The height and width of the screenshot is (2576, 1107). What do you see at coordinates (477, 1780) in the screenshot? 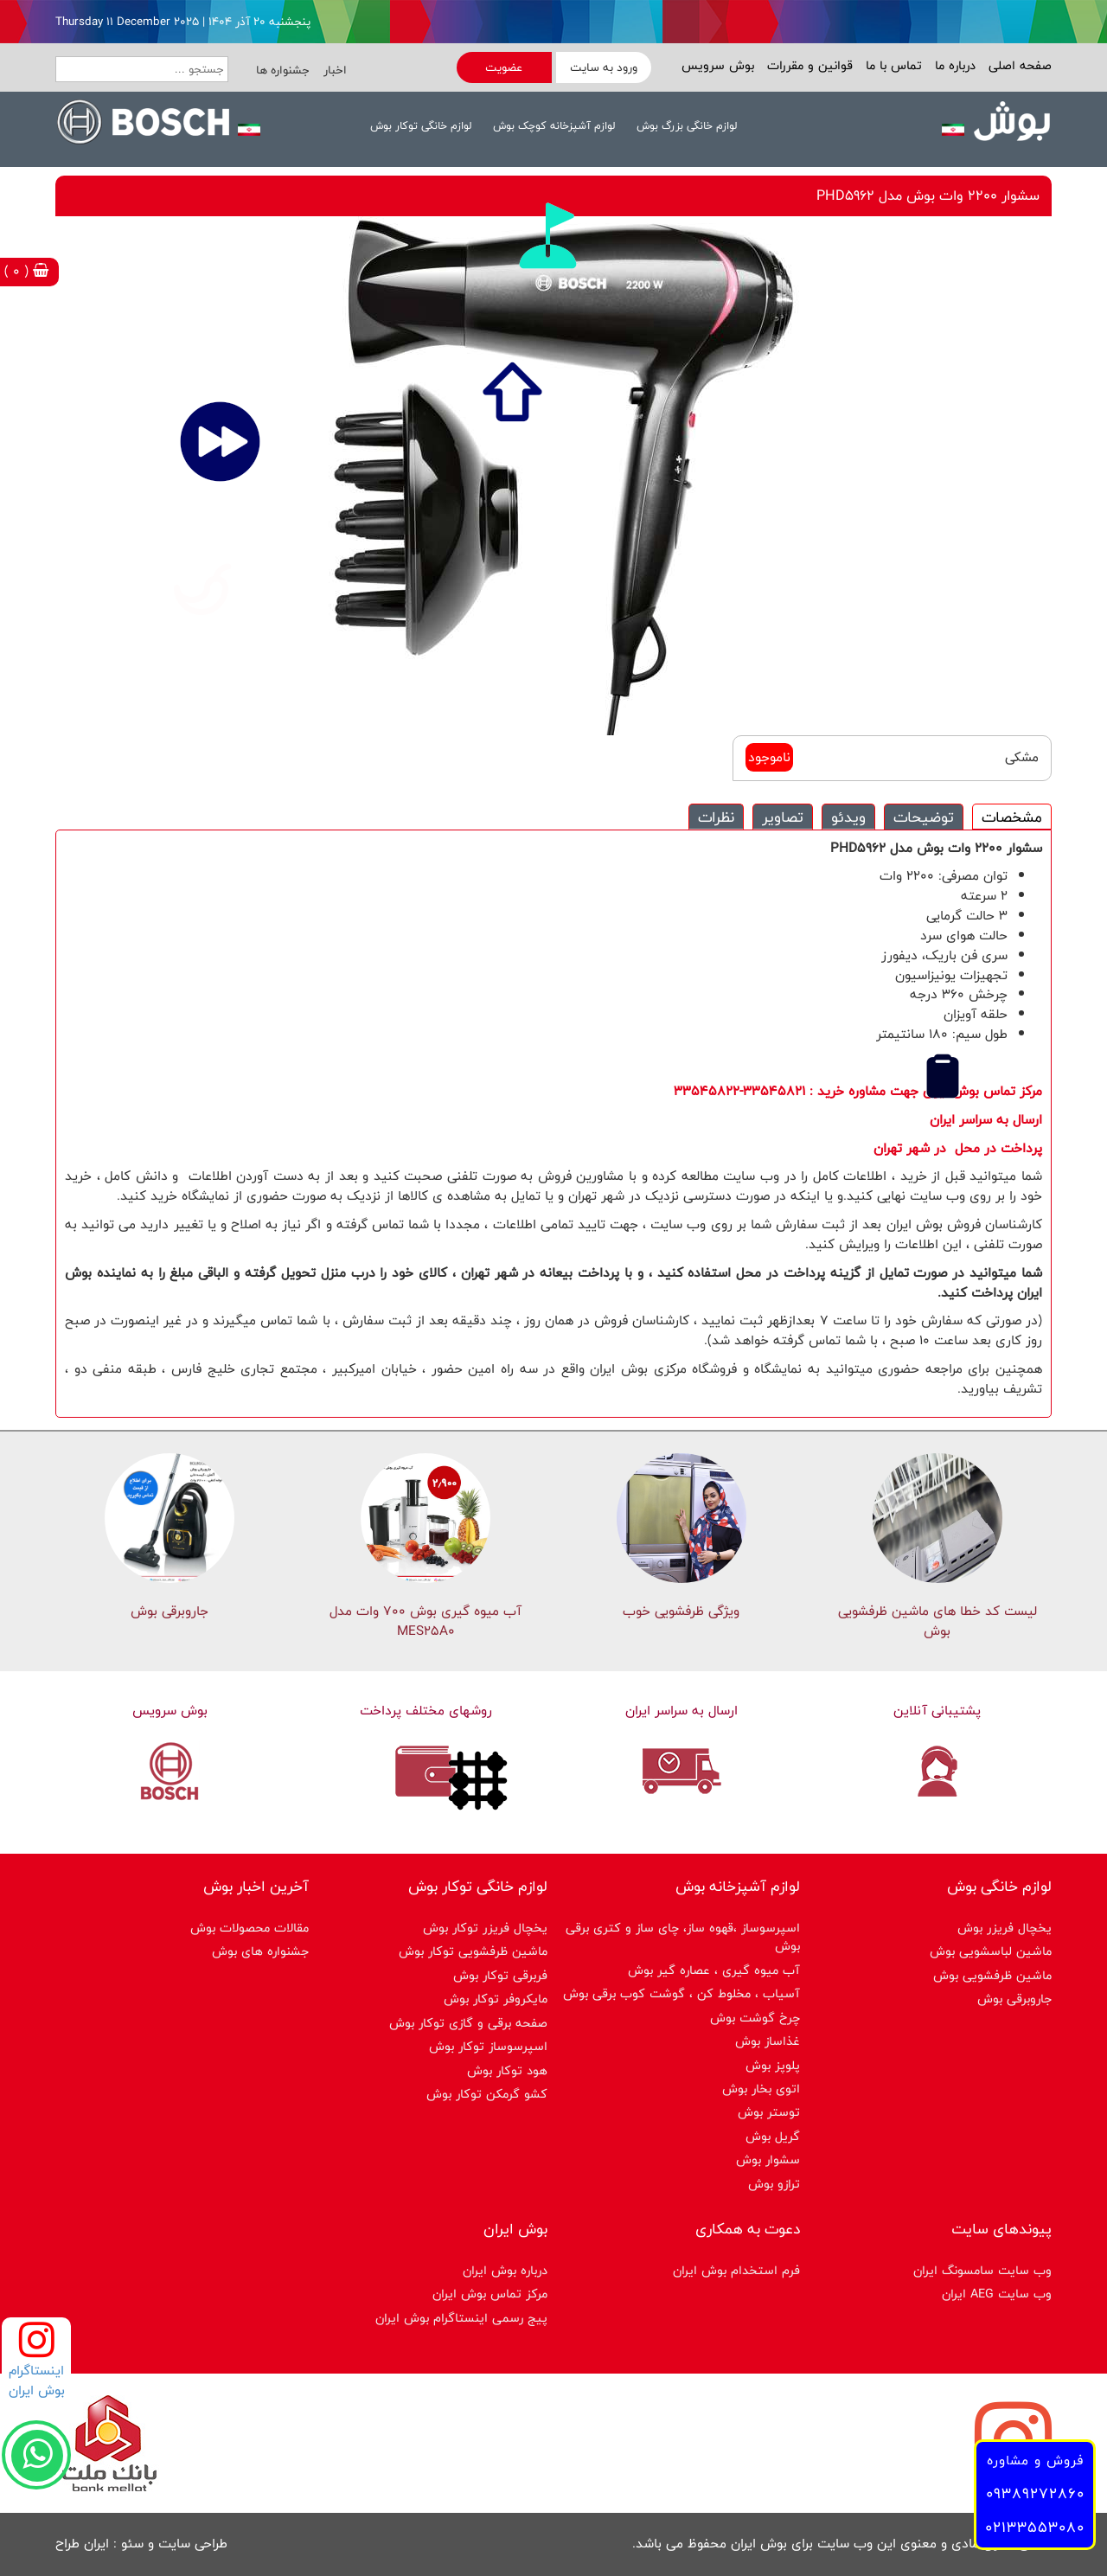
I see `view data grid or chart visualization` at bounding box center [477, 1780].